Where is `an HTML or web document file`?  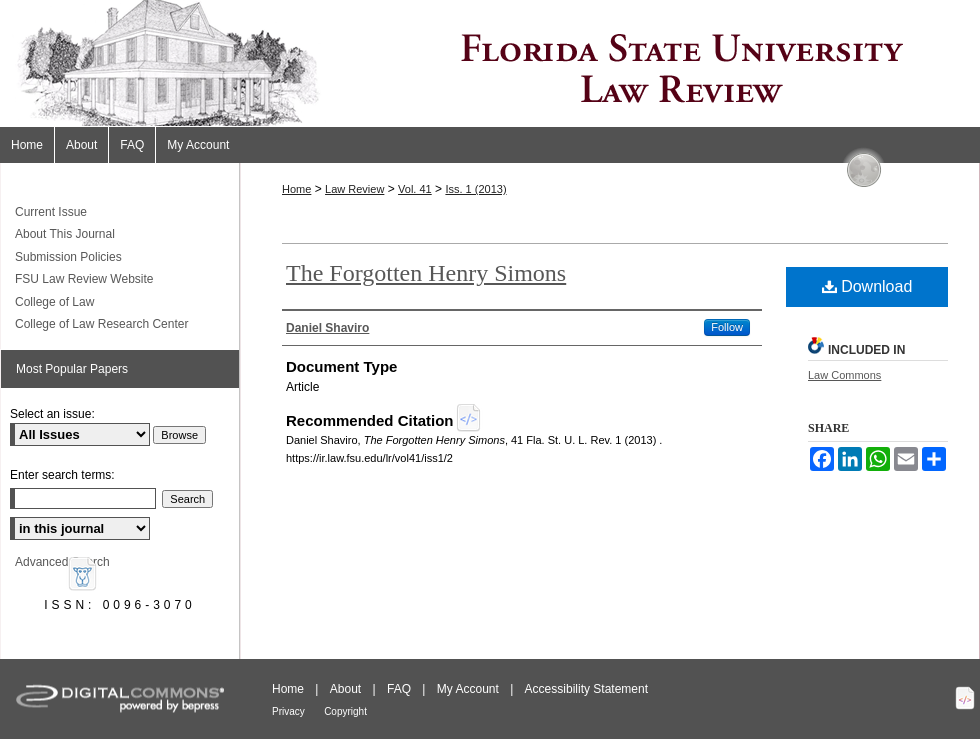 an HTML or web document file is located at coordinates (468, 417).